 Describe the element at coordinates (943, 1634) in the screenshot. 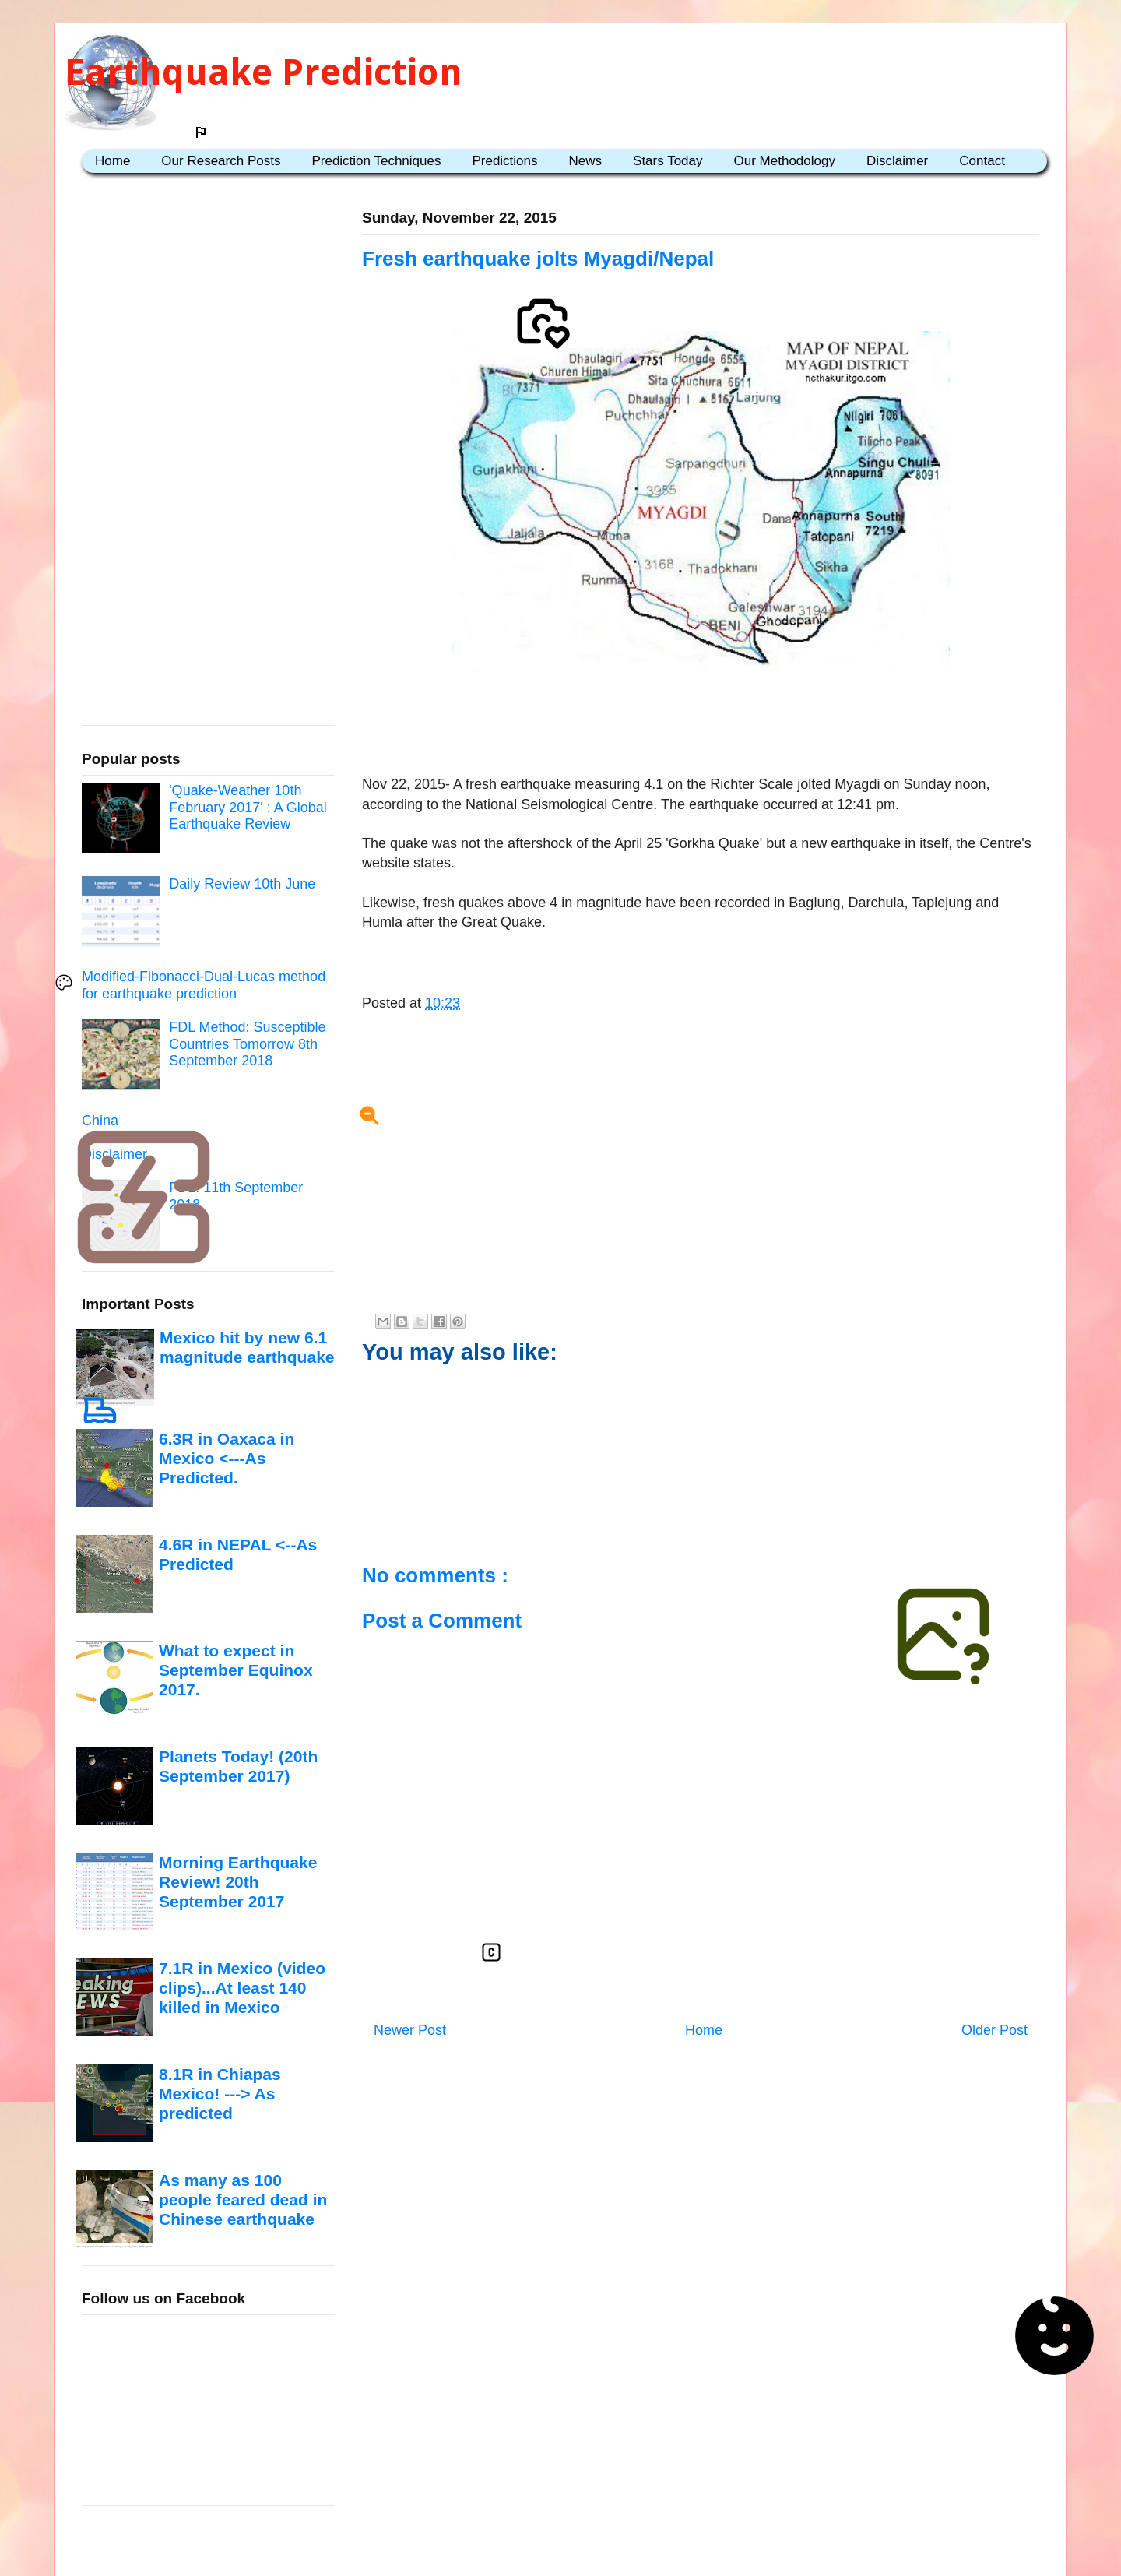

I see `unknown or missing image` at that location.